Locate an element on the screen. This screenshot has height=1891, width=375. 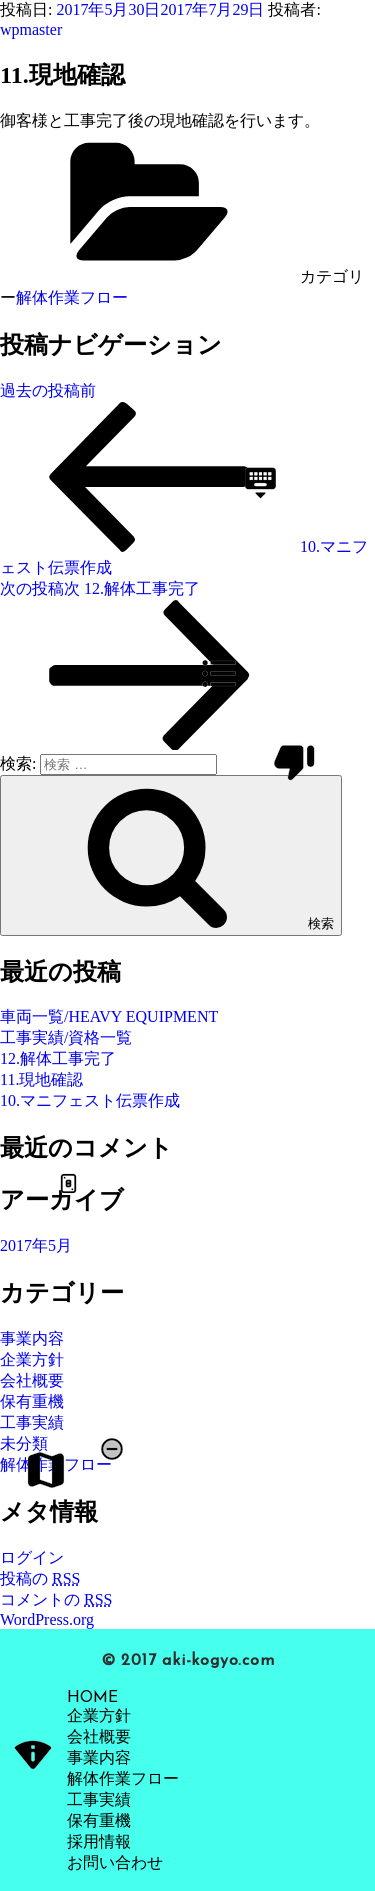
open map view is located at coordinates (46, 1470).